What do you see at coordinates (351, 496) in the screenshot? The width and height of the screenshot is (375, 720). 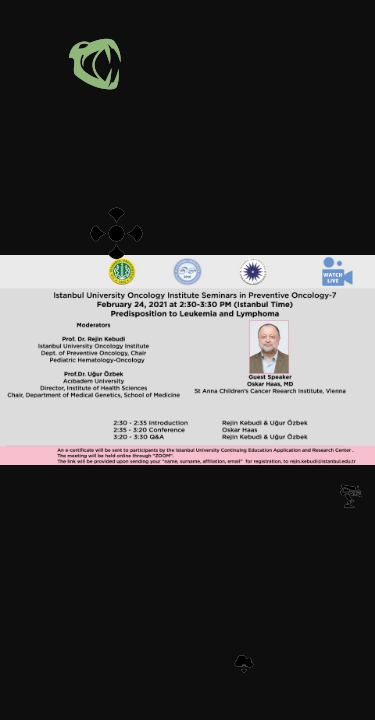 I see `explore the map on foot` at bounding box center [351, 496].